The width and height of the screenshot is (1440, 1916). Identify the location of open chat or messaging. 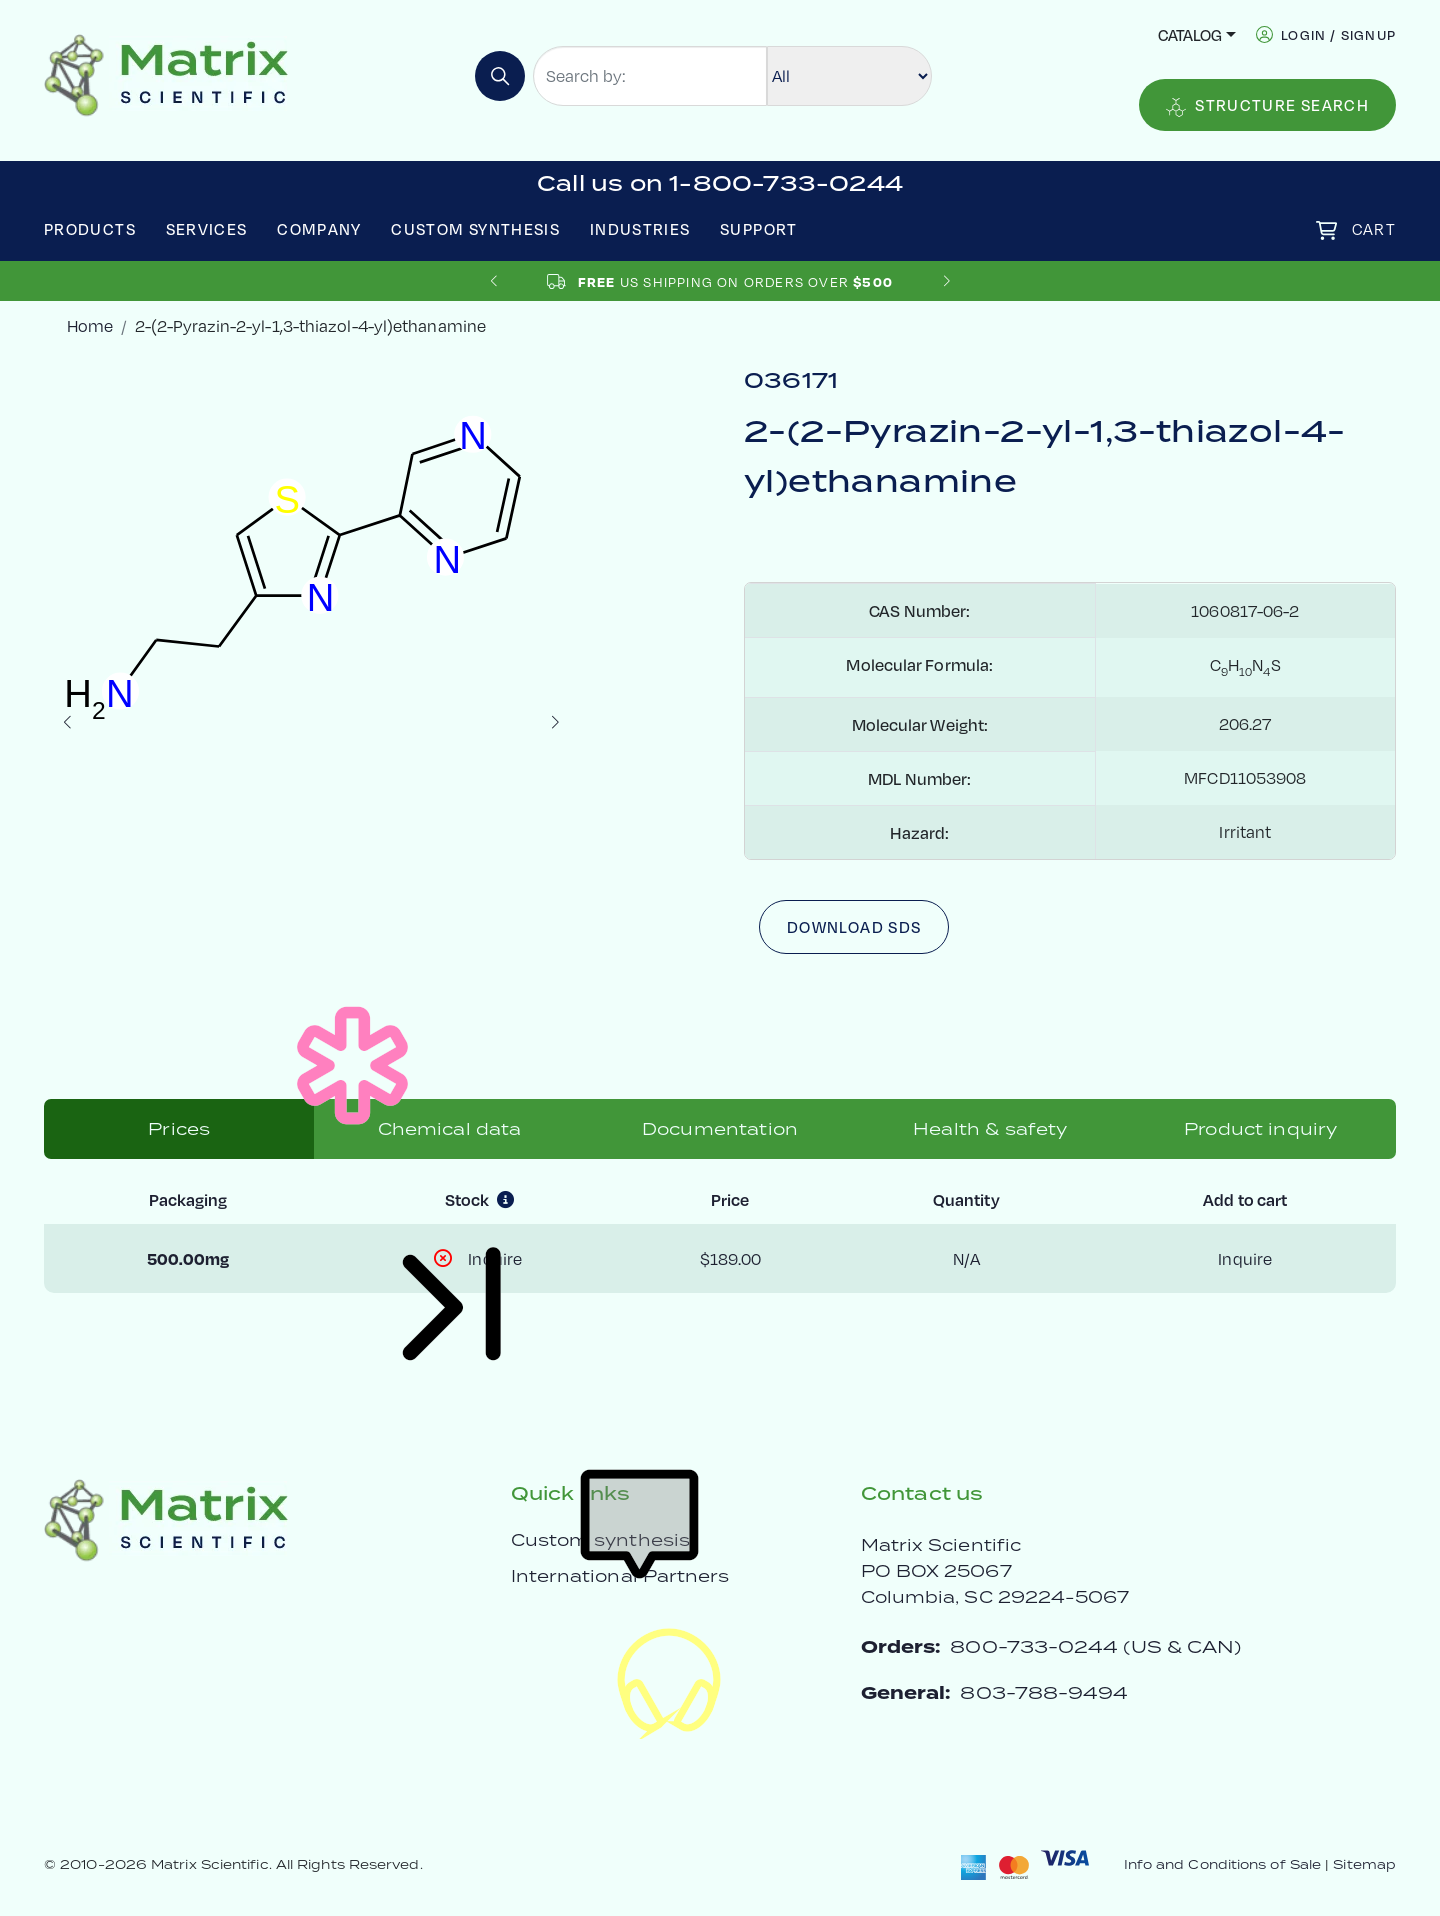
(639, 1519).